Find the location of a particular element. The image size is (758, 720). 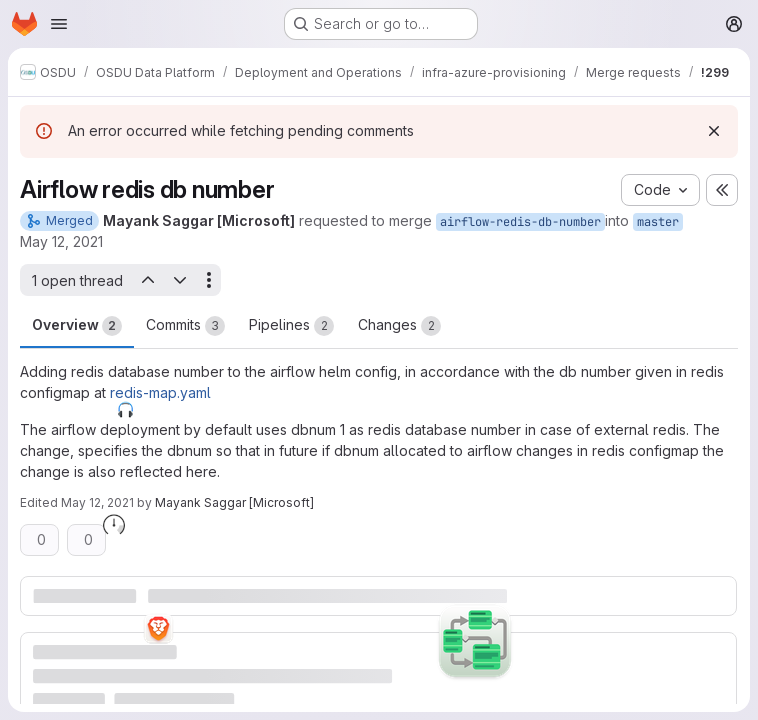

open gaphor modeling application is located at coordinates (475, 641).